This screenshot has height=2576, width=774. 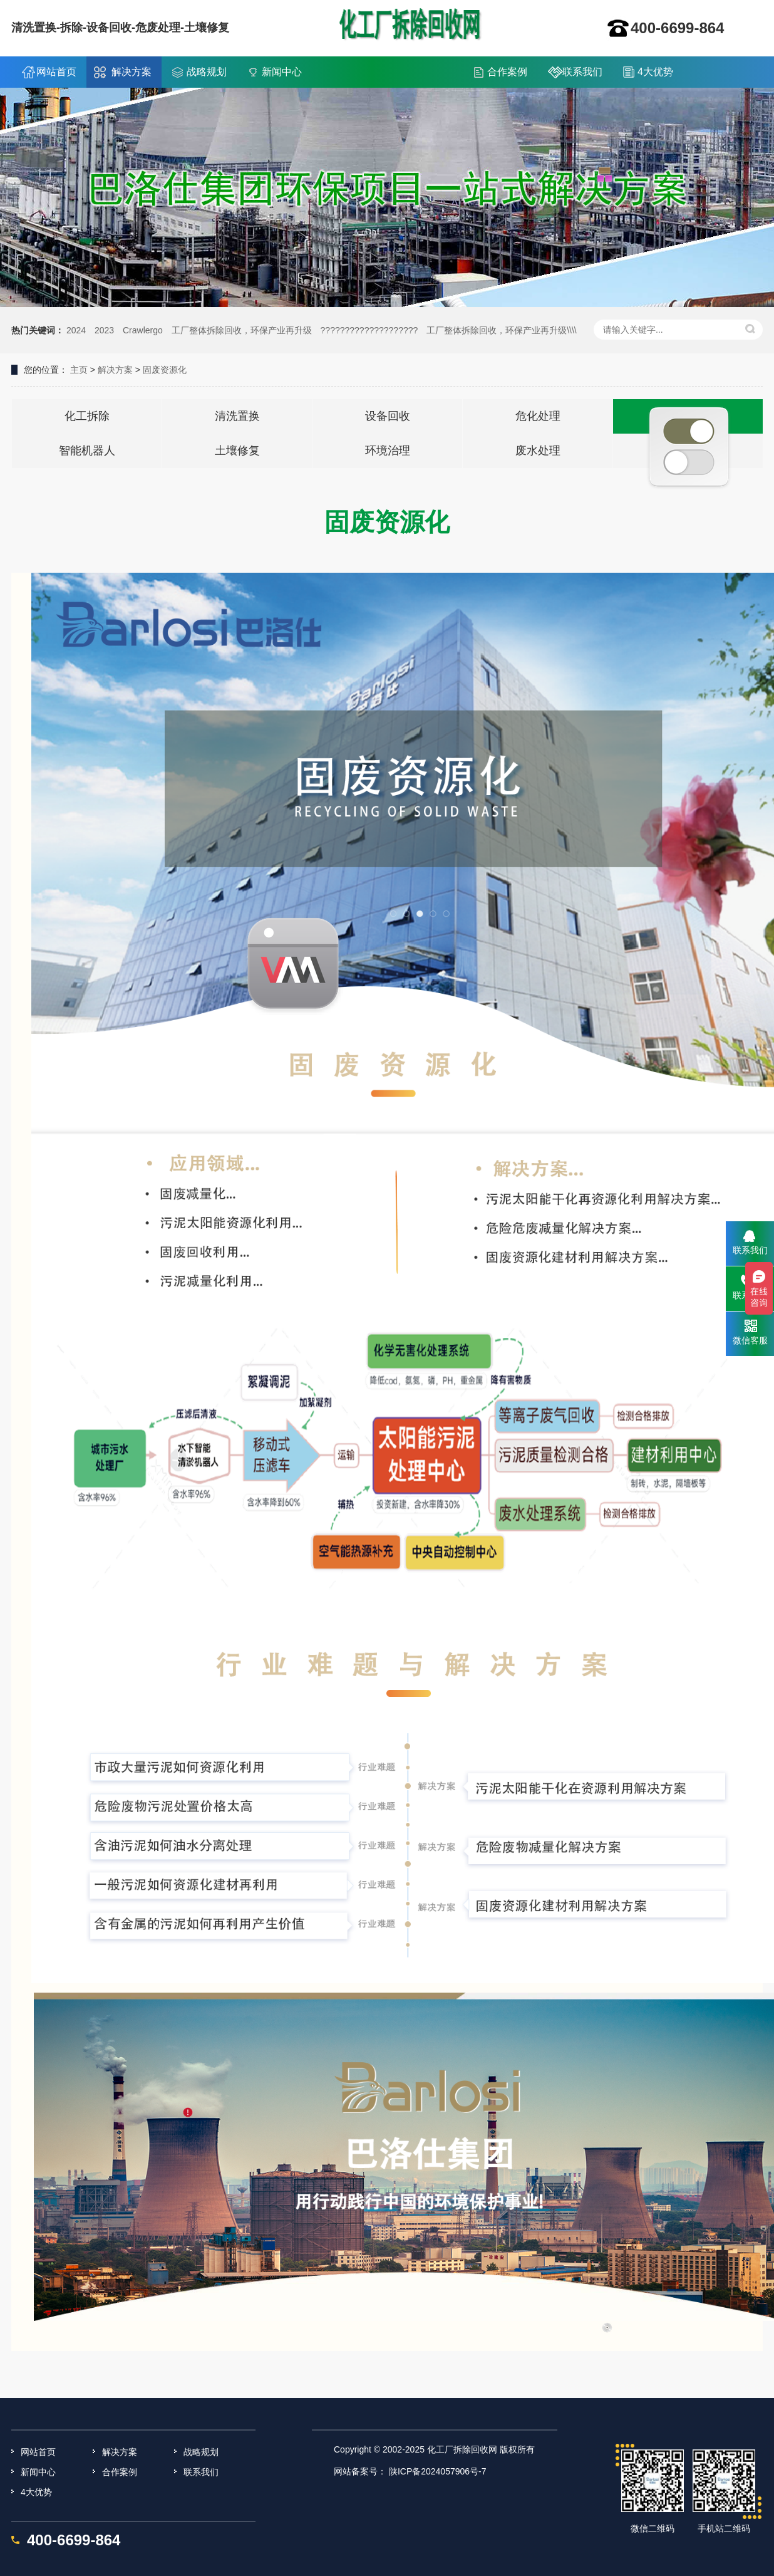 What do you see at coordinates (607, 2327) in the screenshot?
I see `access DVD-RAM drive or disc contents` at bounding box center [607, 2327].